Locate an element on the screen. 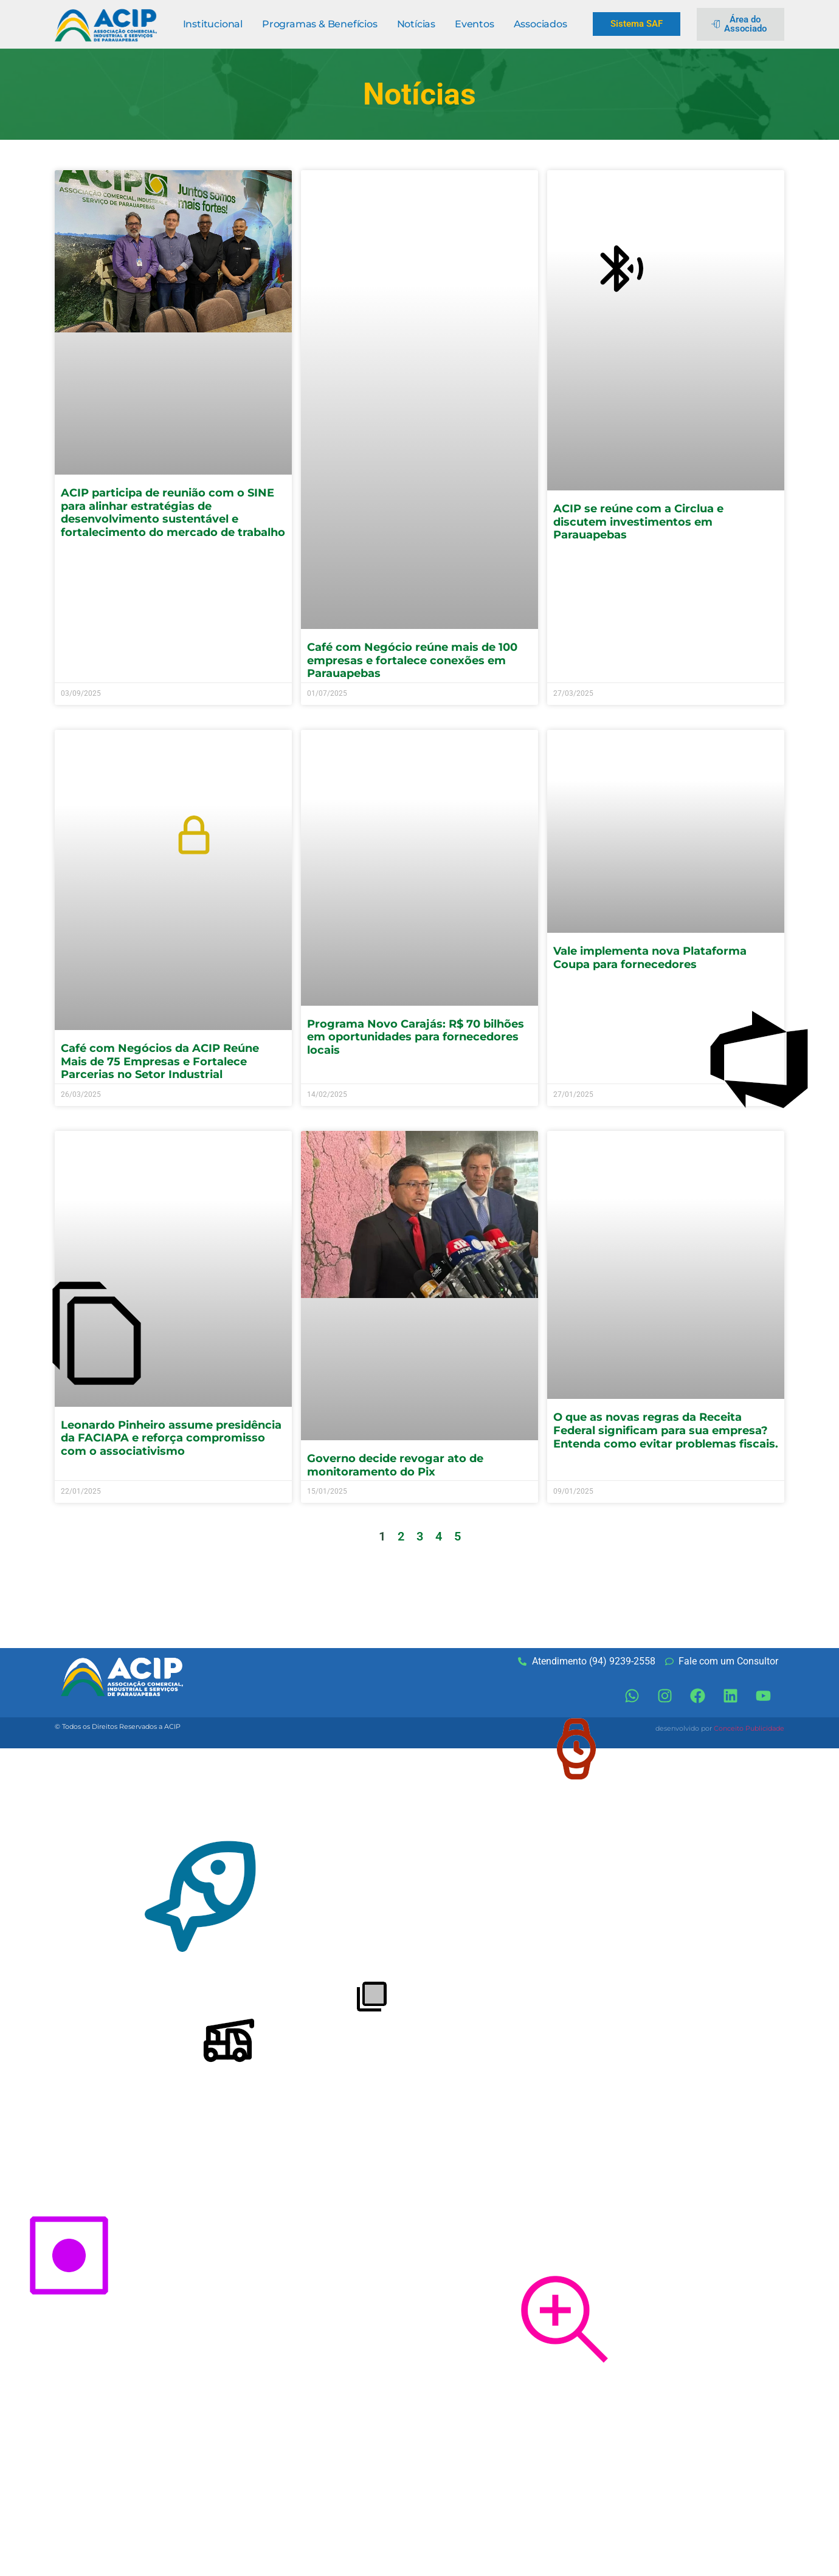  indicates a file has been modified is located at coordinates (69, 2255).